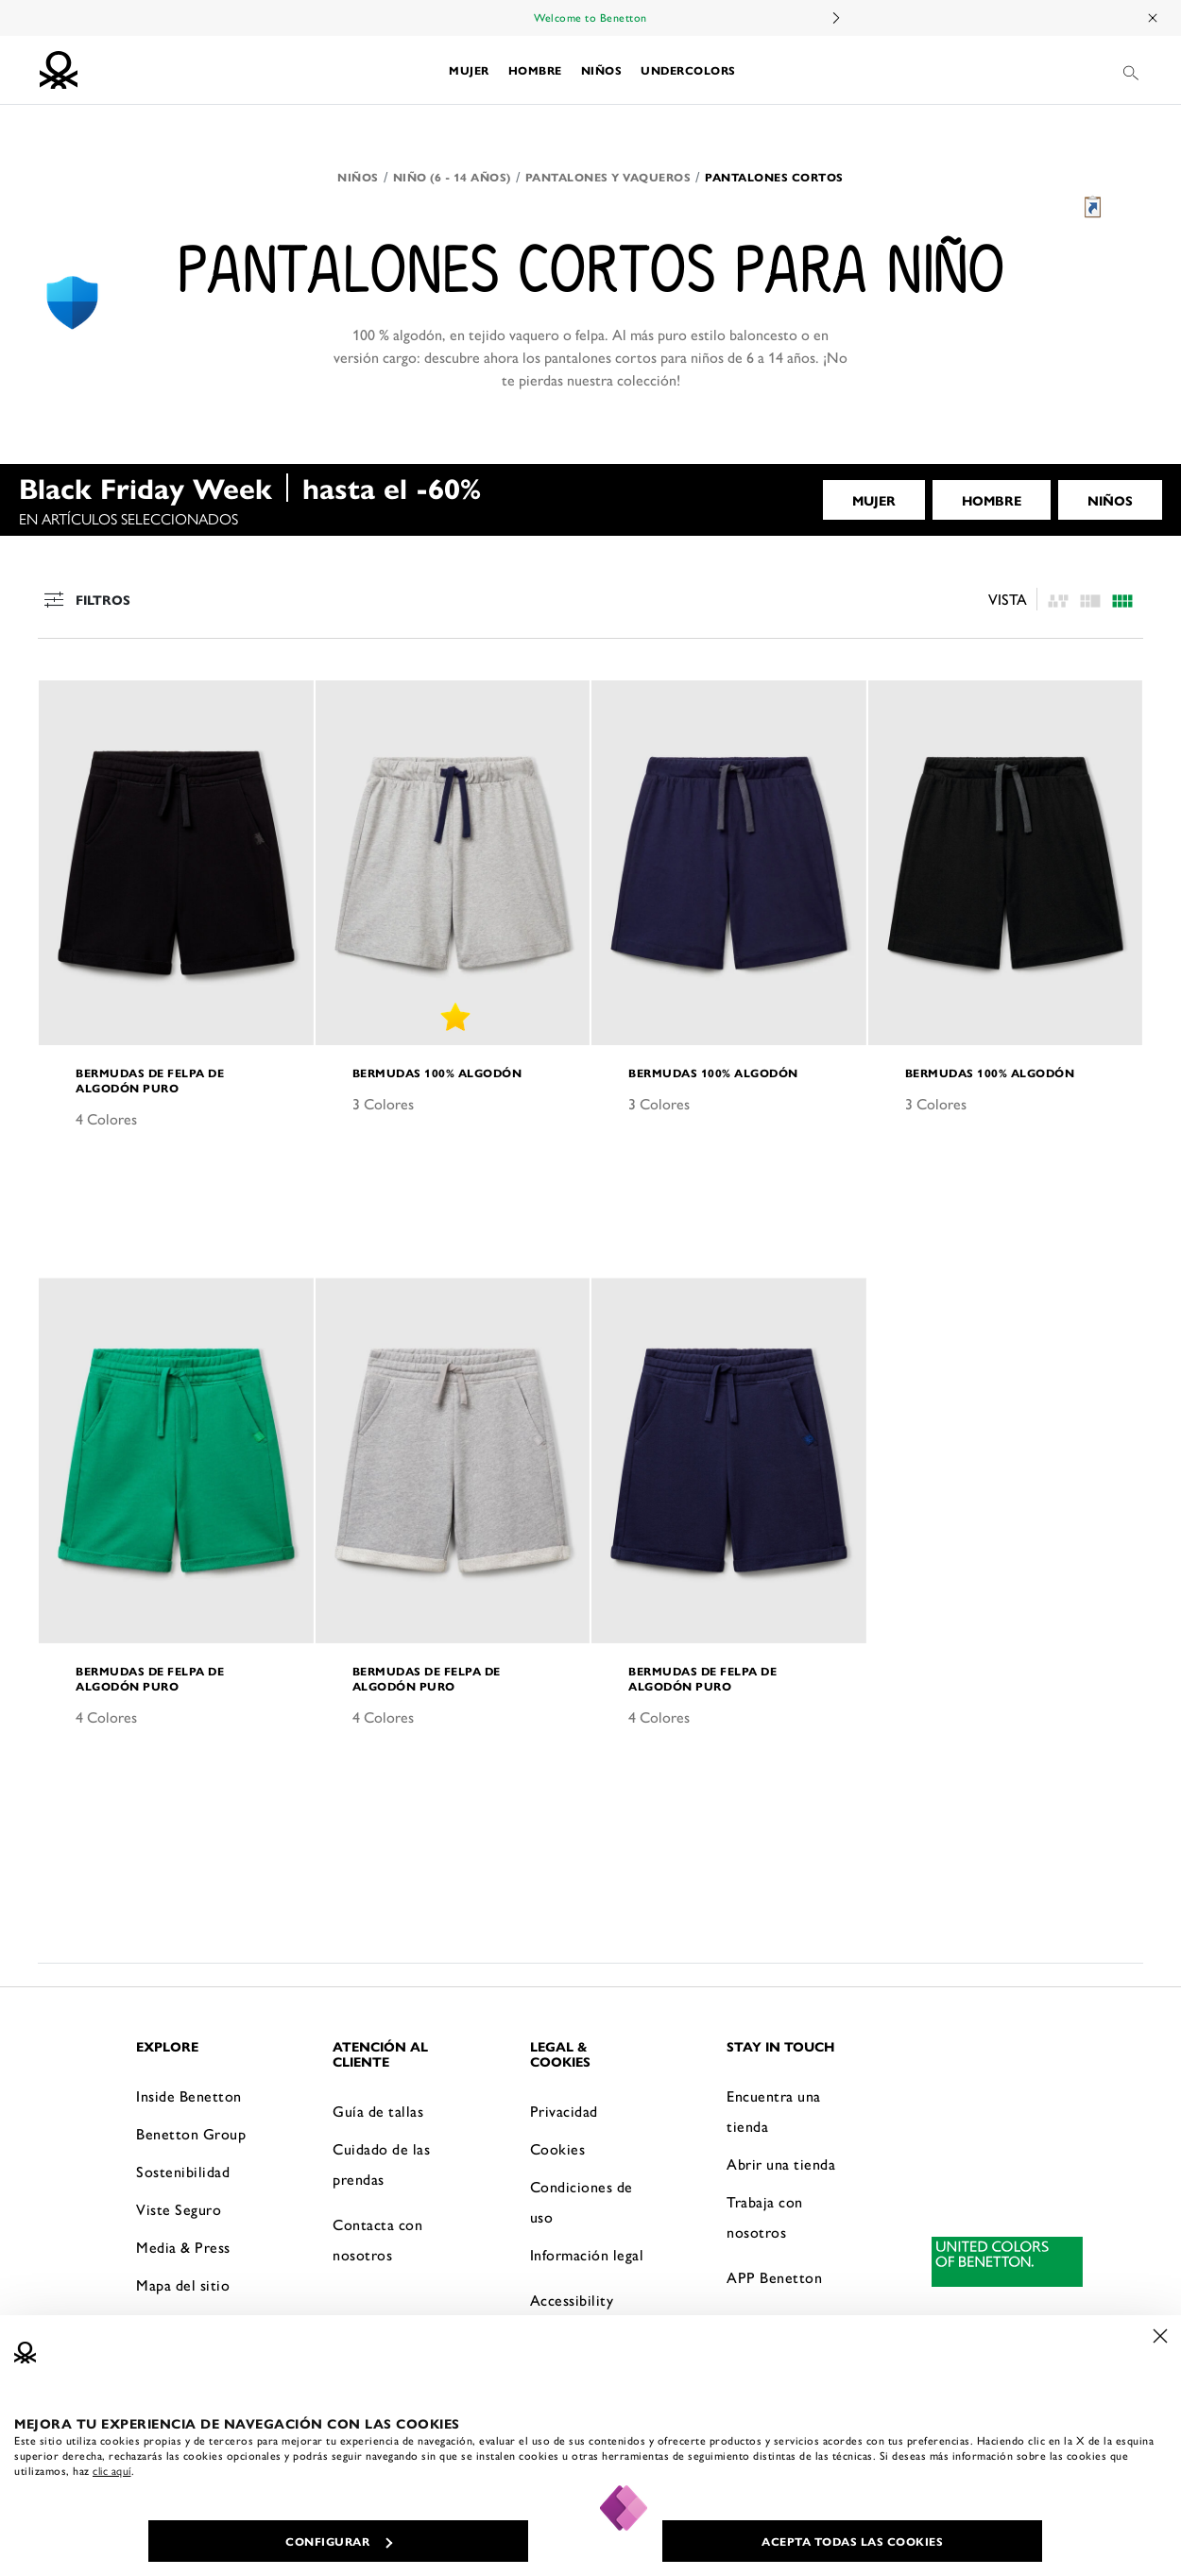 Image resolution: width=1181 pixels, height=2576 pixels. Describe the element at coordinates (455, 1017) in the screenshot. I see `mark item as favorite` at that location.